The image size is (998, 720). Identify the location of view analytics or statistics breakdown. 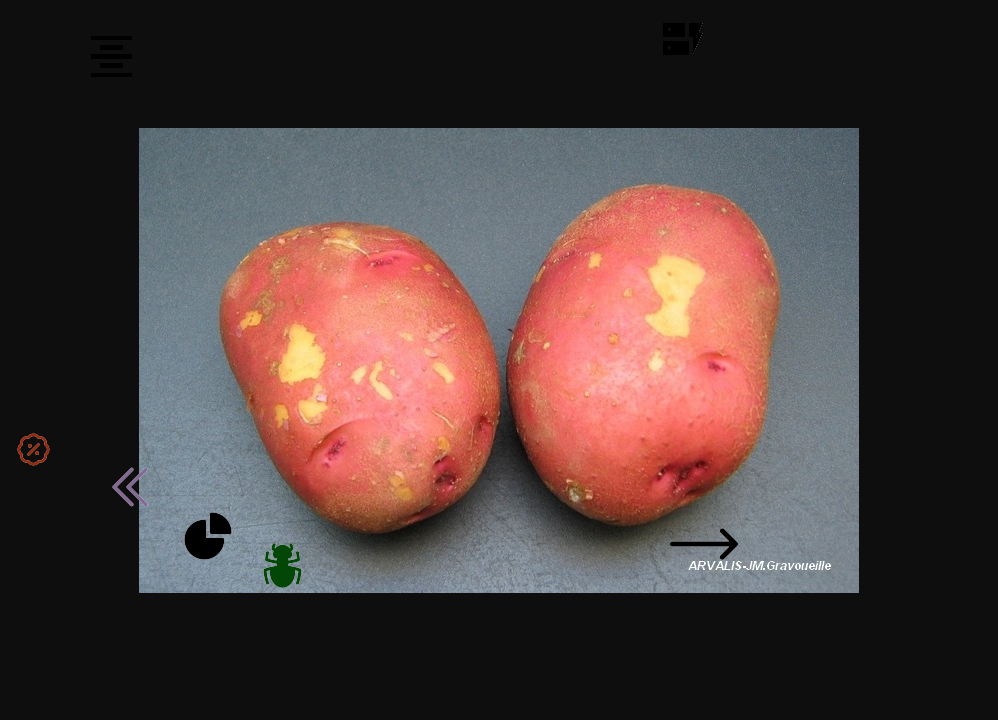
(208, 536).